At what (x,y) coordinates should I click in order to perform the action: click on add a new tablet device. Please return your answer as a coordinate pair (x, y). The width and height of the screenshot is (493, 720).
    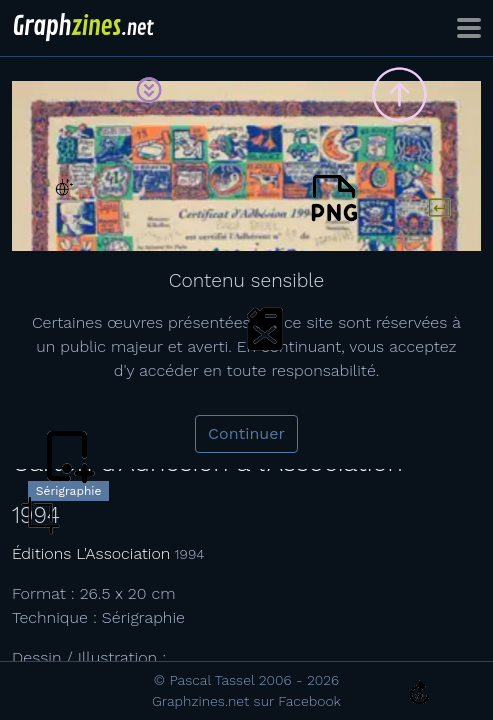
    Looking at the image, I should click on (67, 456).